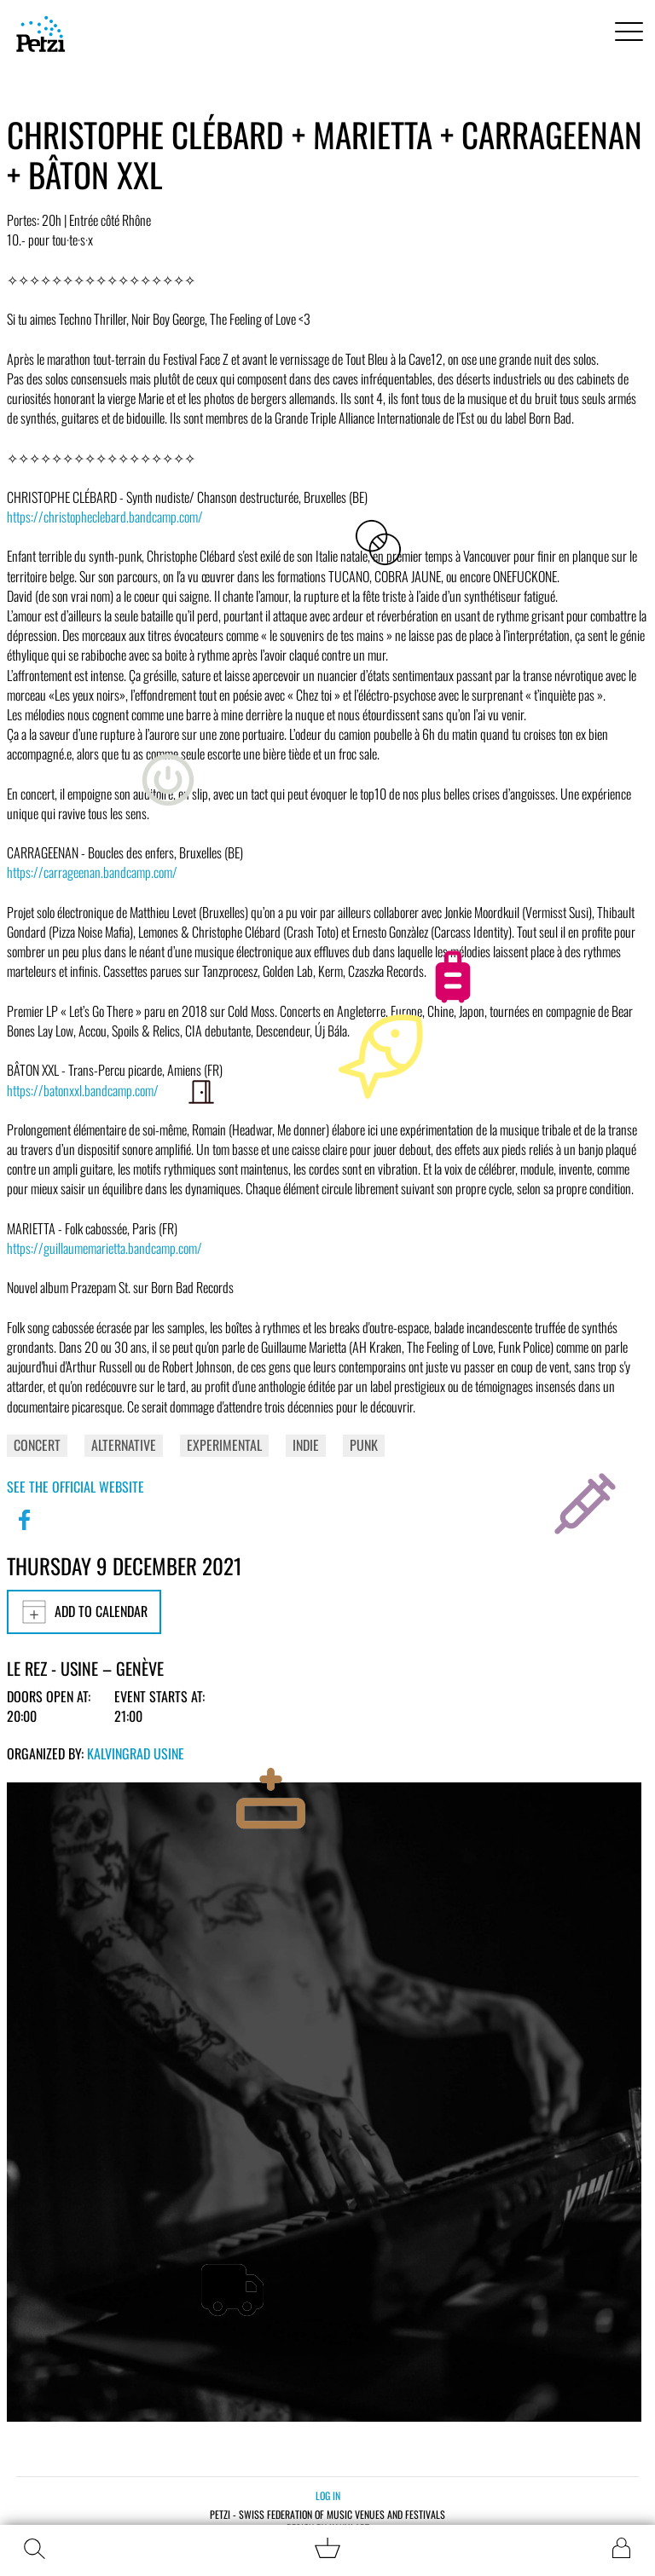  I want to click on apply intersect operation to selected shapes, so click(378, 542).